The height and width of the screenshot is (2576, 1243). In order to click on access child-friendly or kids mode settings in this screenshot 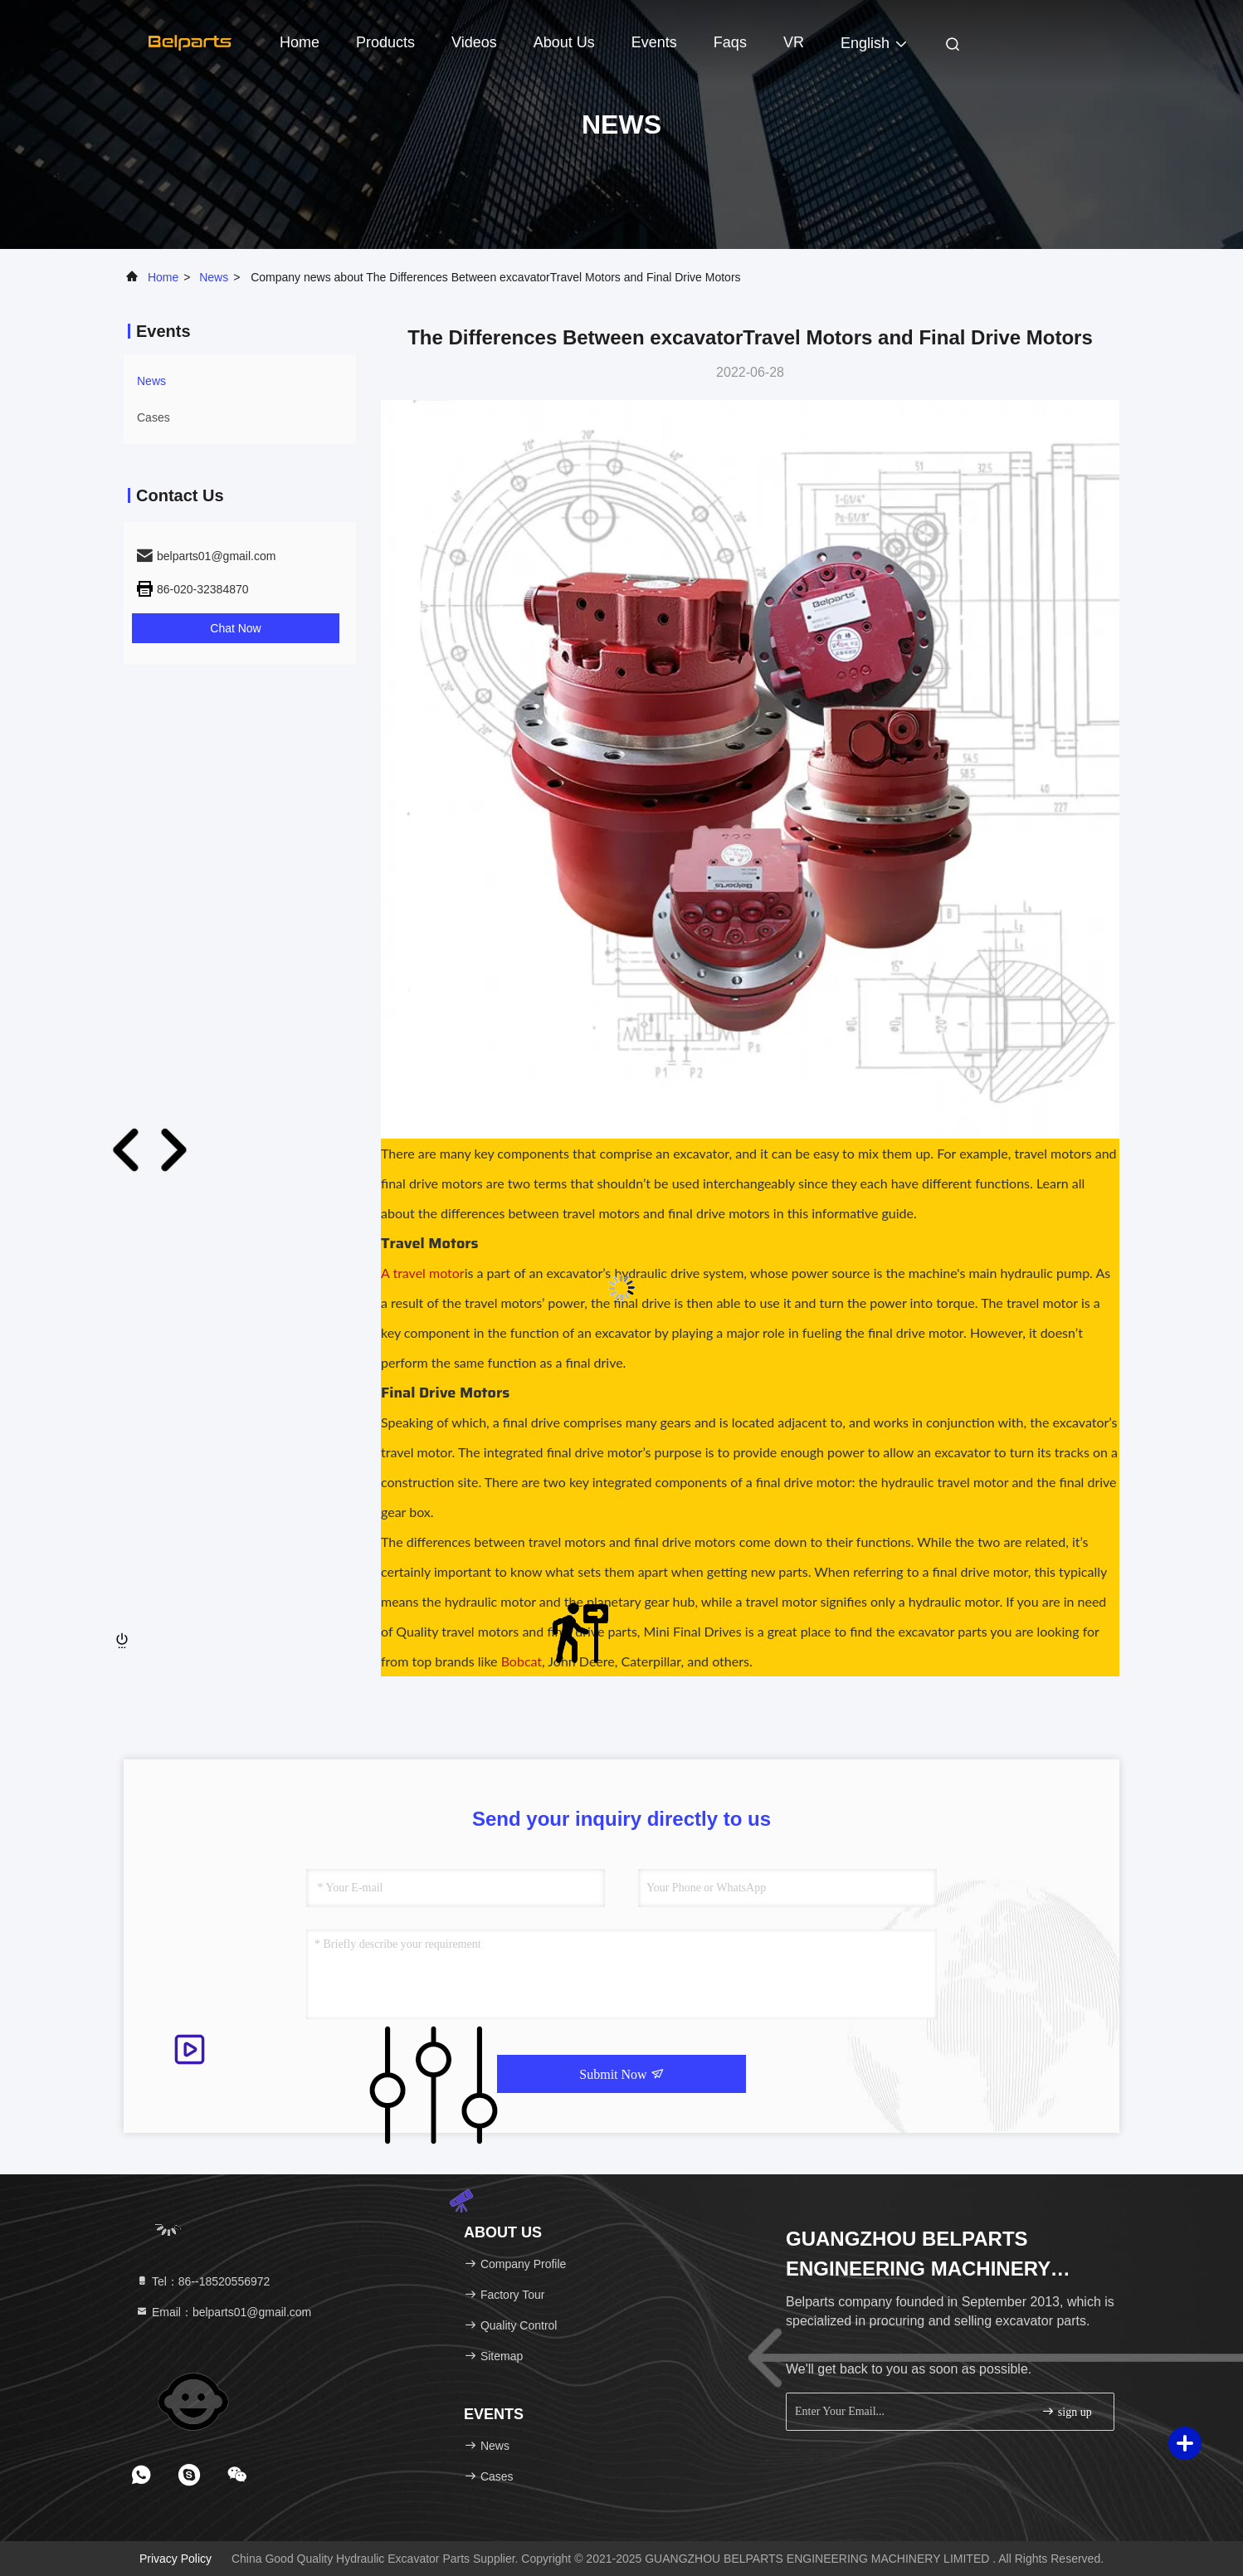, I will do `click(193, 2402)`.